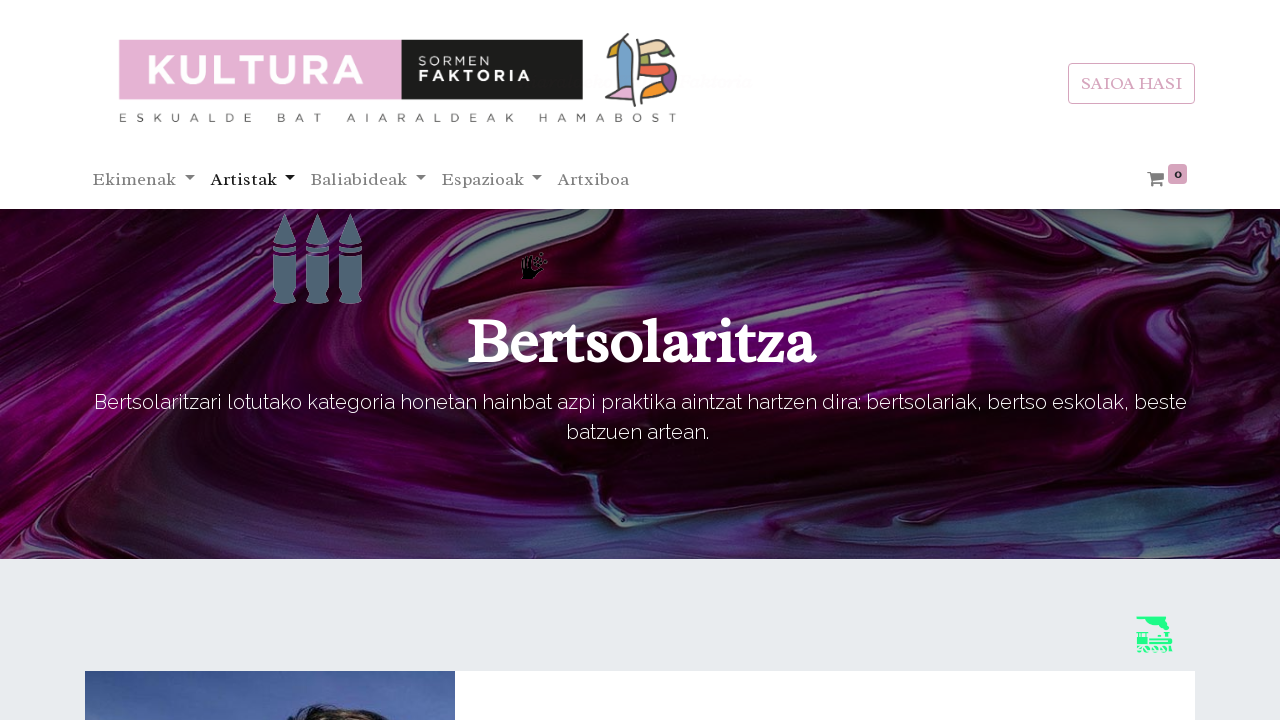 The width and height of the screenshot is (1280, 720). Describe the element at coordinates (317, 258) in the screenshot. I see `ammunition or bullet inventory indicator` at that location.